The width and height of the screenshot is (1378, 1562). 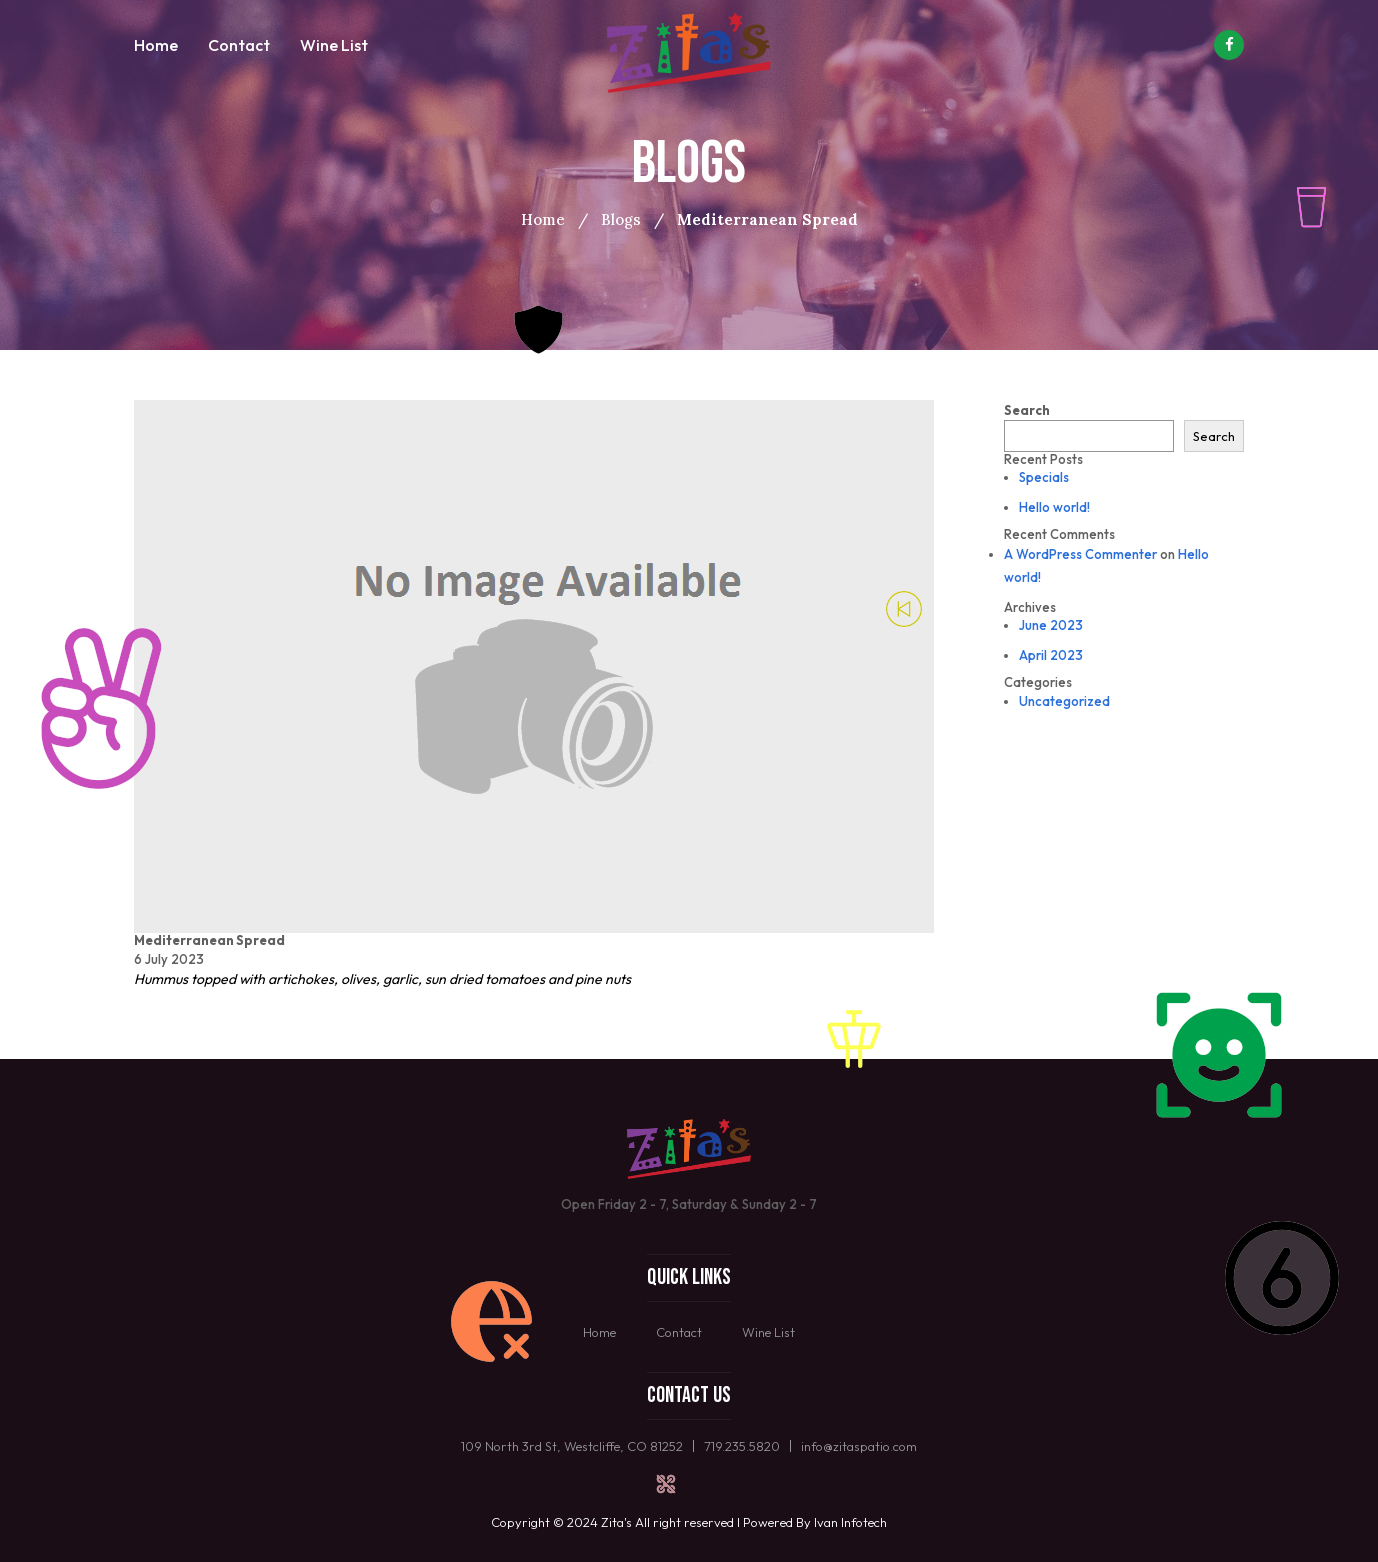 I want to click on view nearby bars or pubs, so click(x=1311, y=206).